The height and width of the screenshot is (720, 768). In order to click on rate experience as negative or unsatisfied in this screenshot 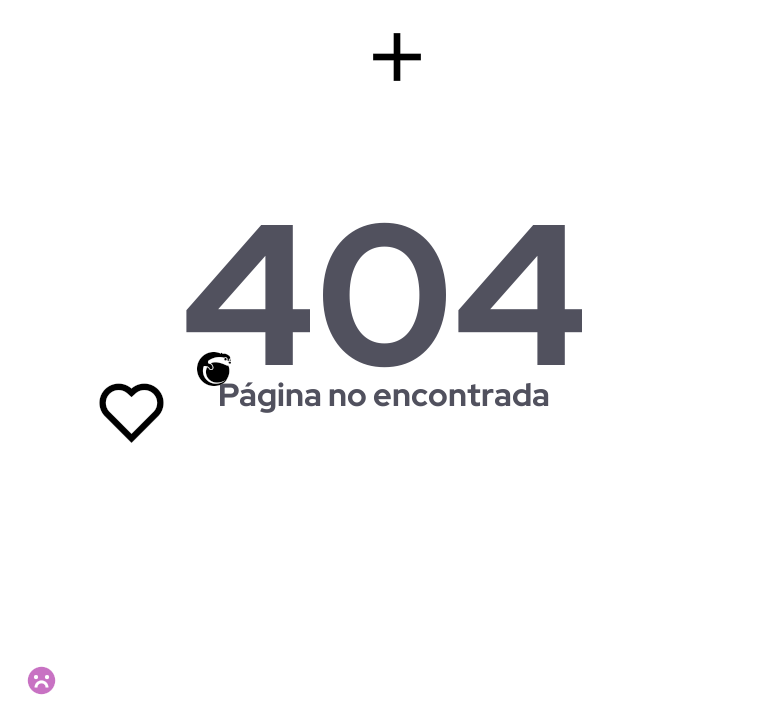, I will do `click(41, 680)`.